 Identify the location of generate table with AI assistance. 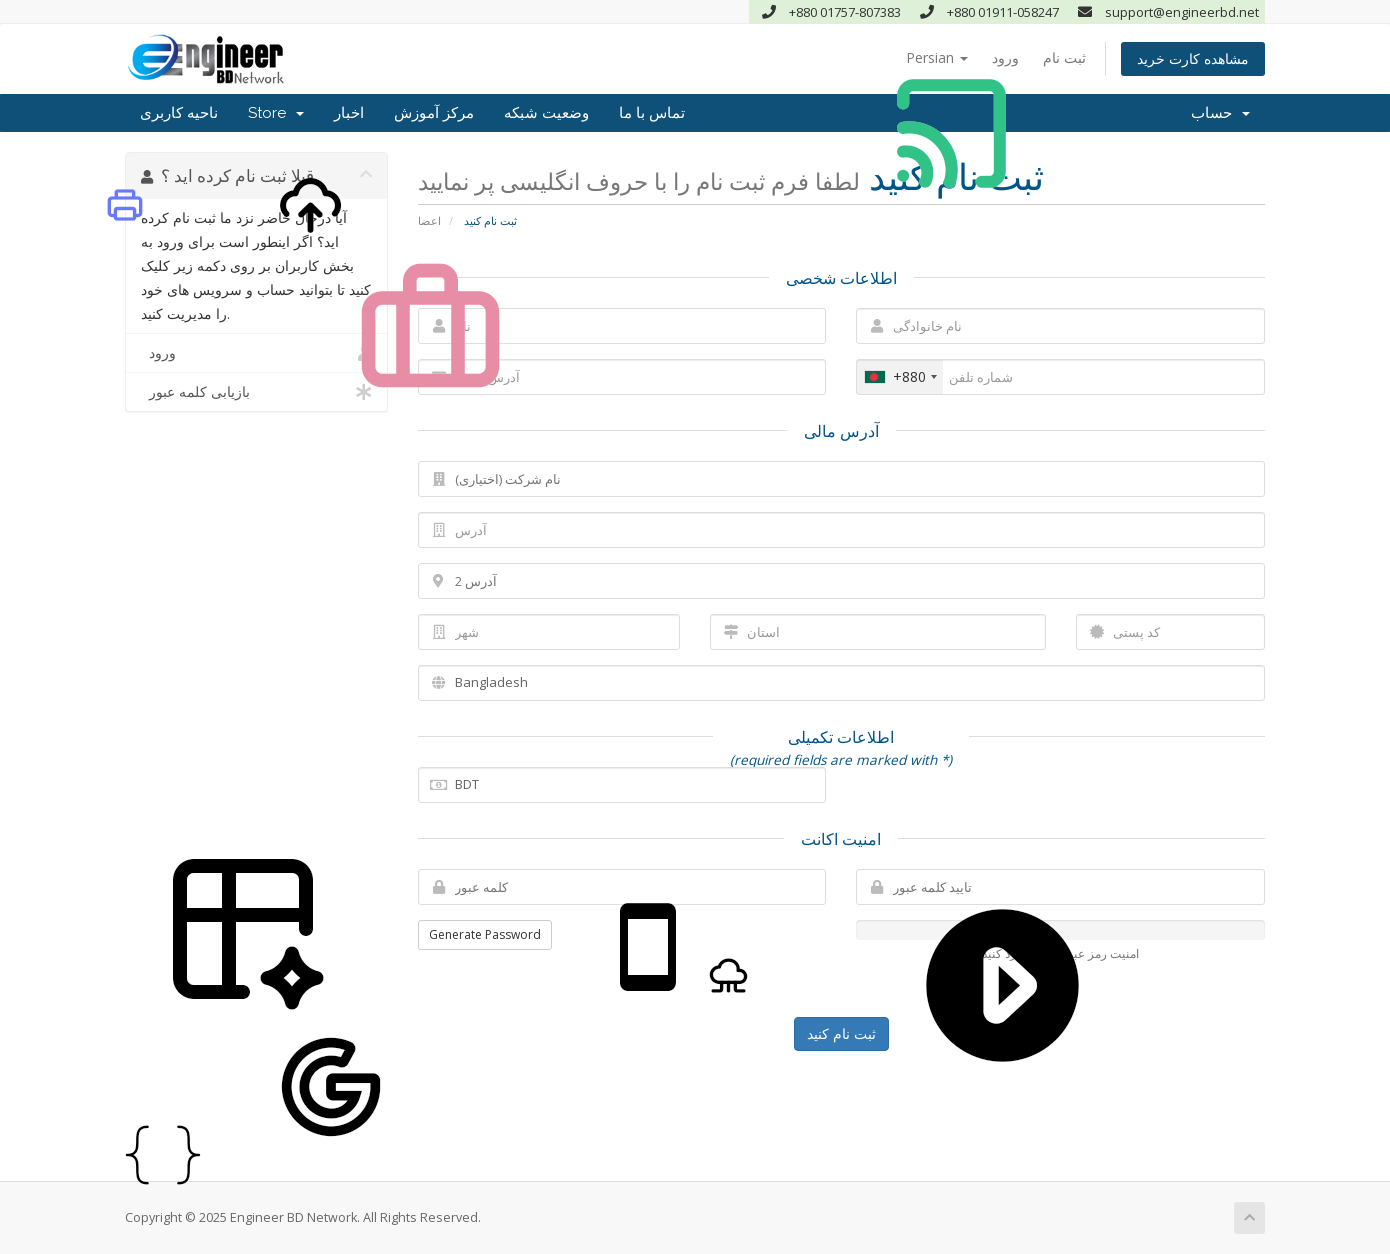
(243, 929).